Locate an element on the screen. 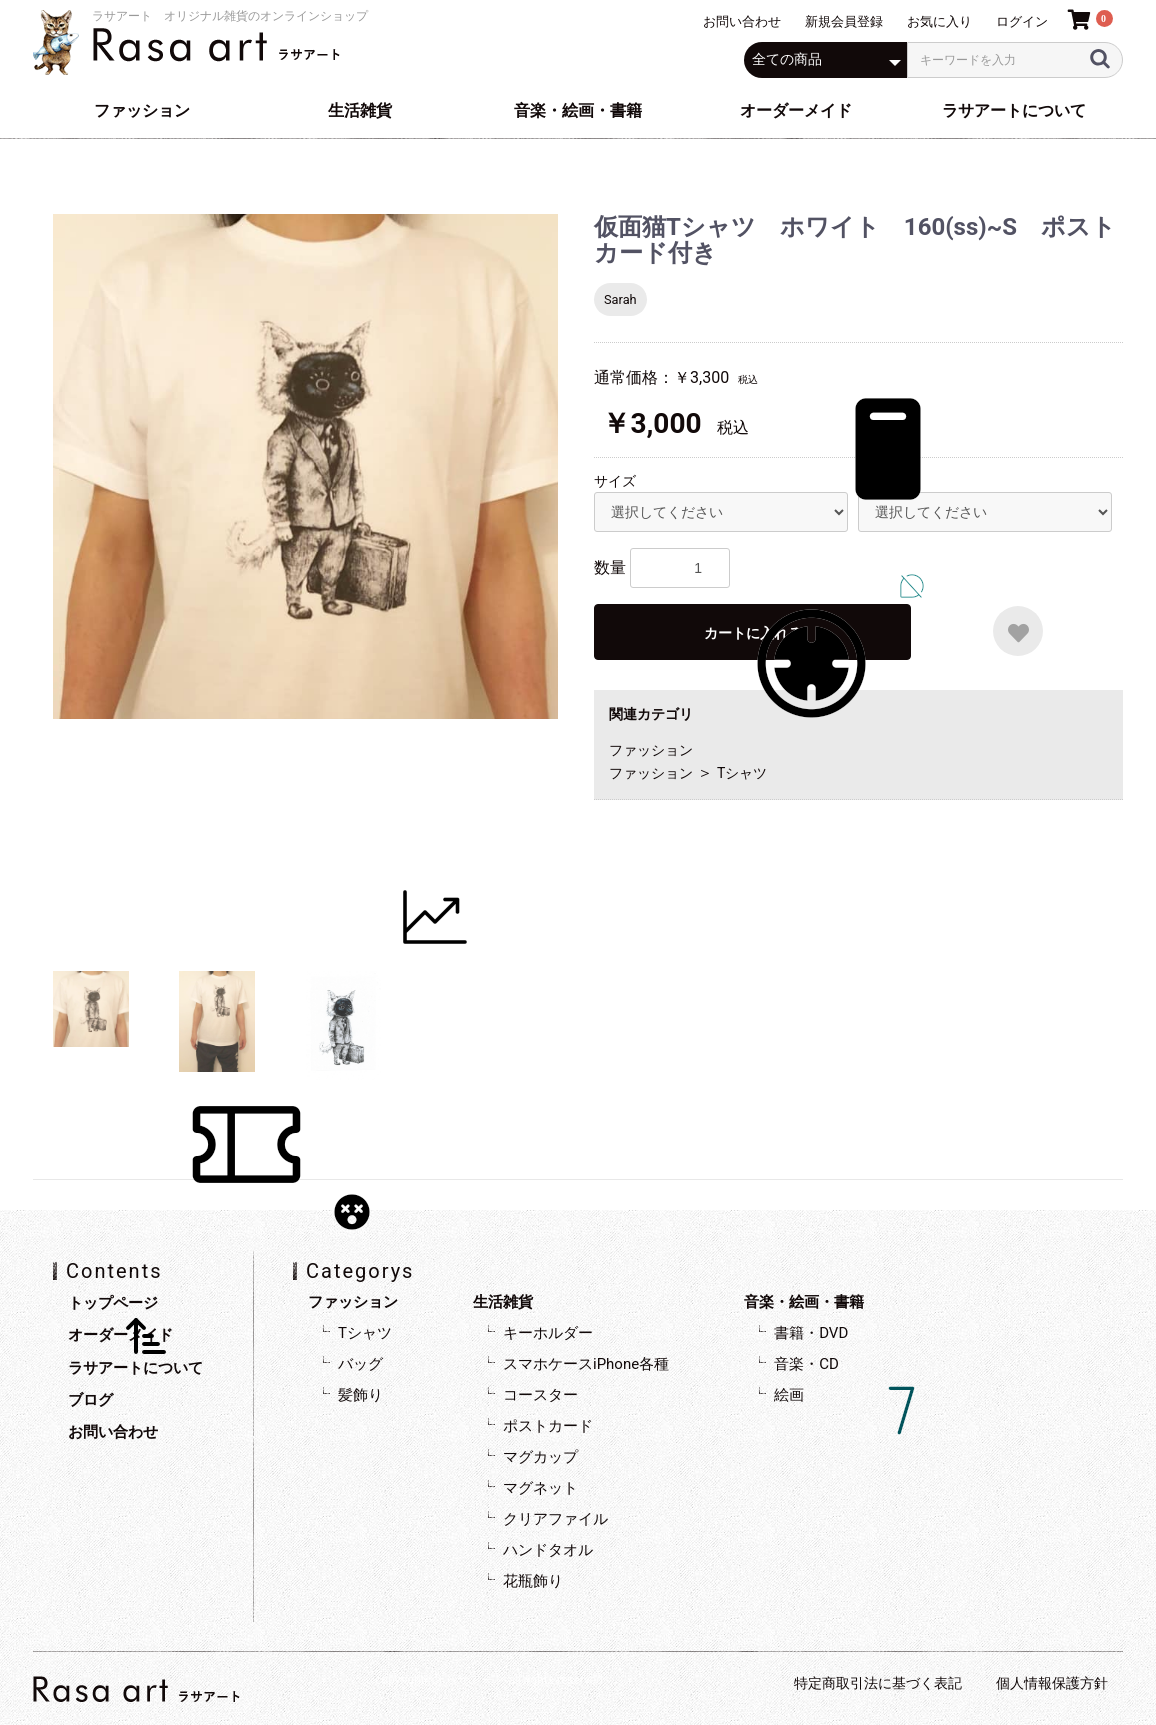  sort items in ascending order is located at coordinates (146, 1336).